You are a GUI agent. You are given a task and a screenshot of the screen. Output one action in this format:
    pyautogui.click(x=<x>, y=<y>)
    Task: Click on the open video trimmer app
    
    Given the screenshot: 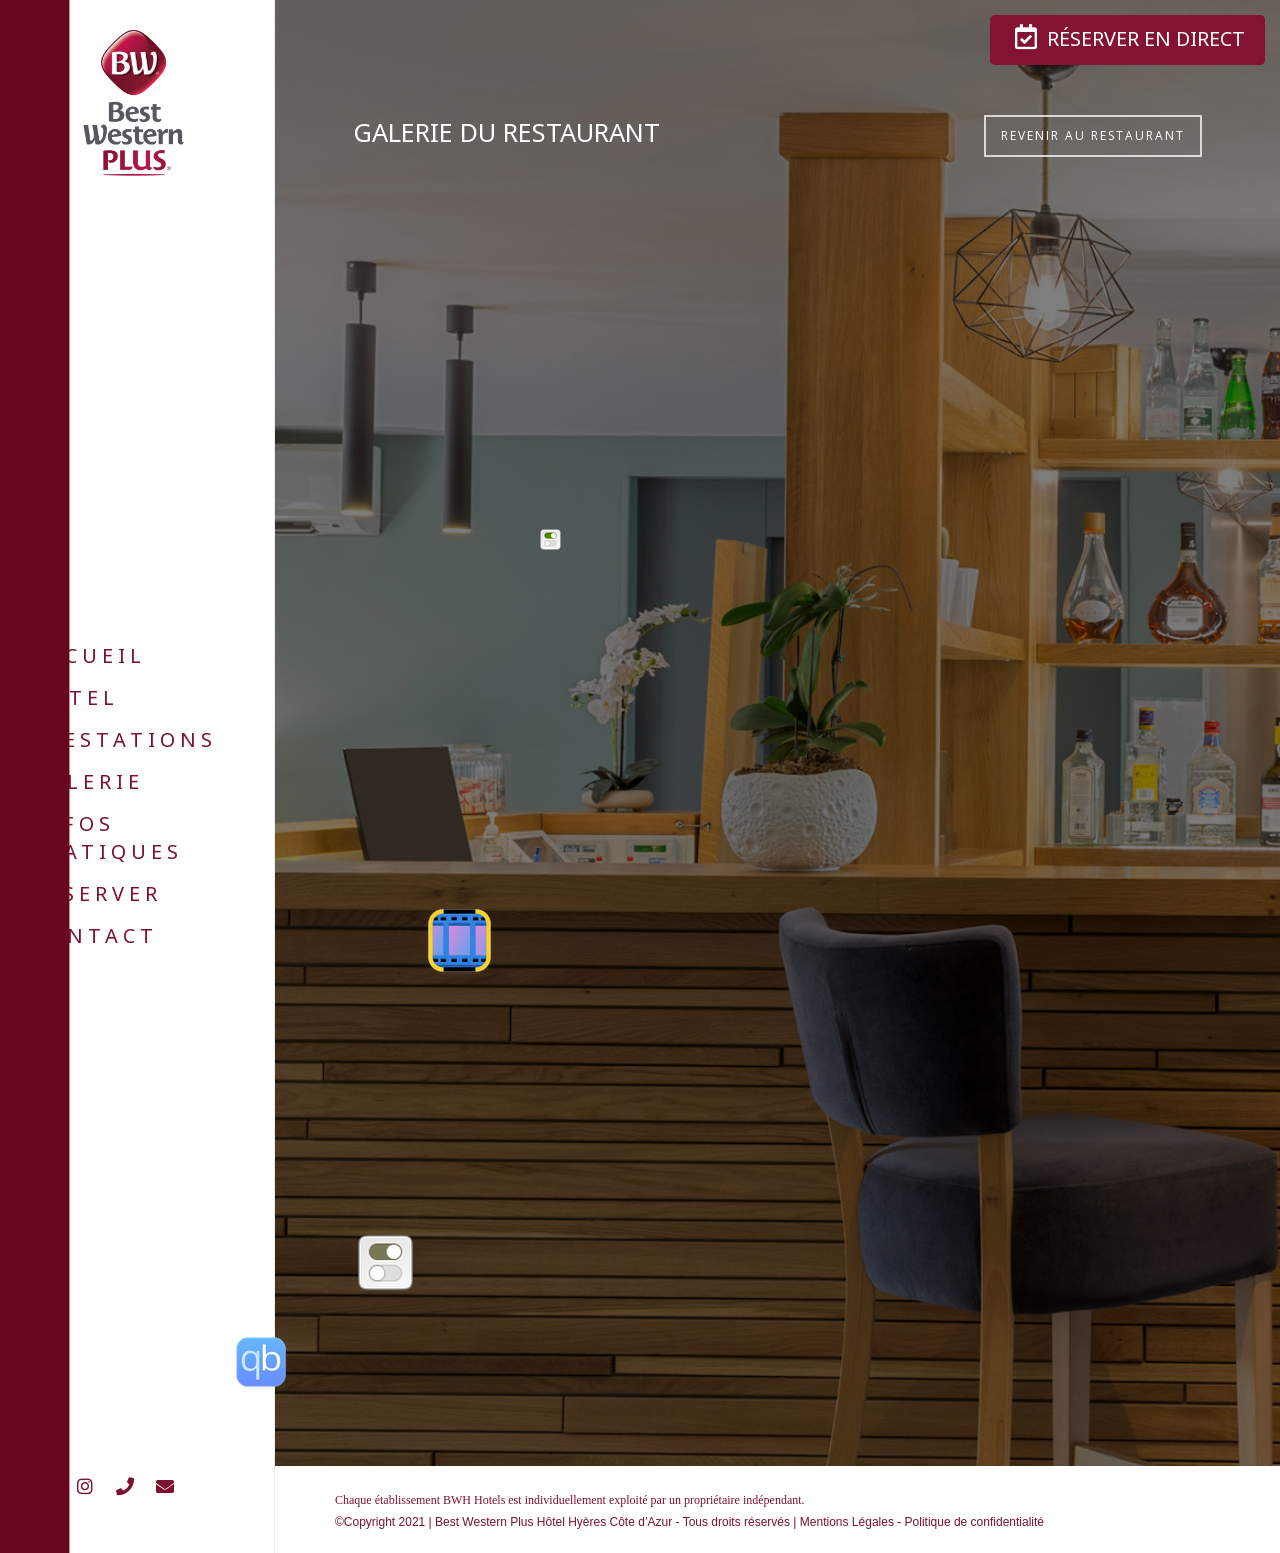 What is the action you would take?
    pyautogui.click(x=459, y=940)
    